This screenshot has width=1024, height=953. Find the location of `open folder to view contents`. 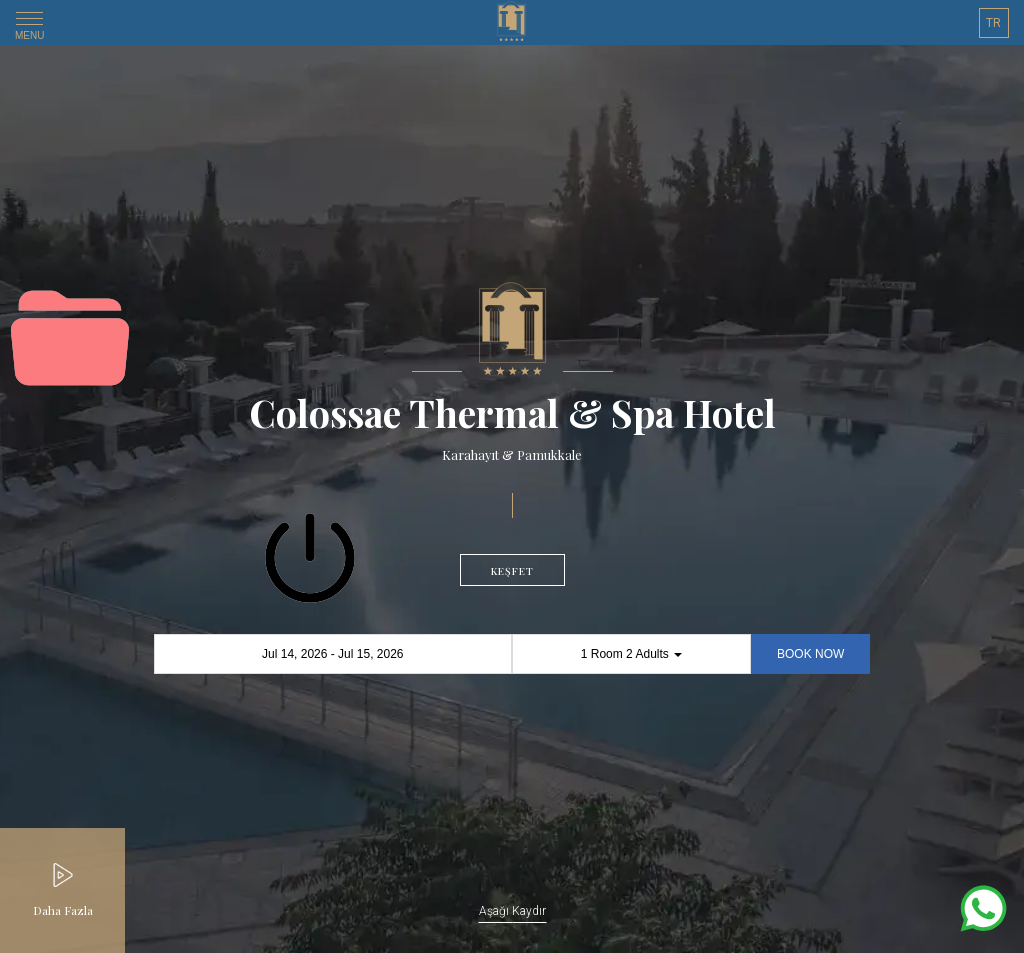

open folder to view contents is located at coordinates (70, 338).